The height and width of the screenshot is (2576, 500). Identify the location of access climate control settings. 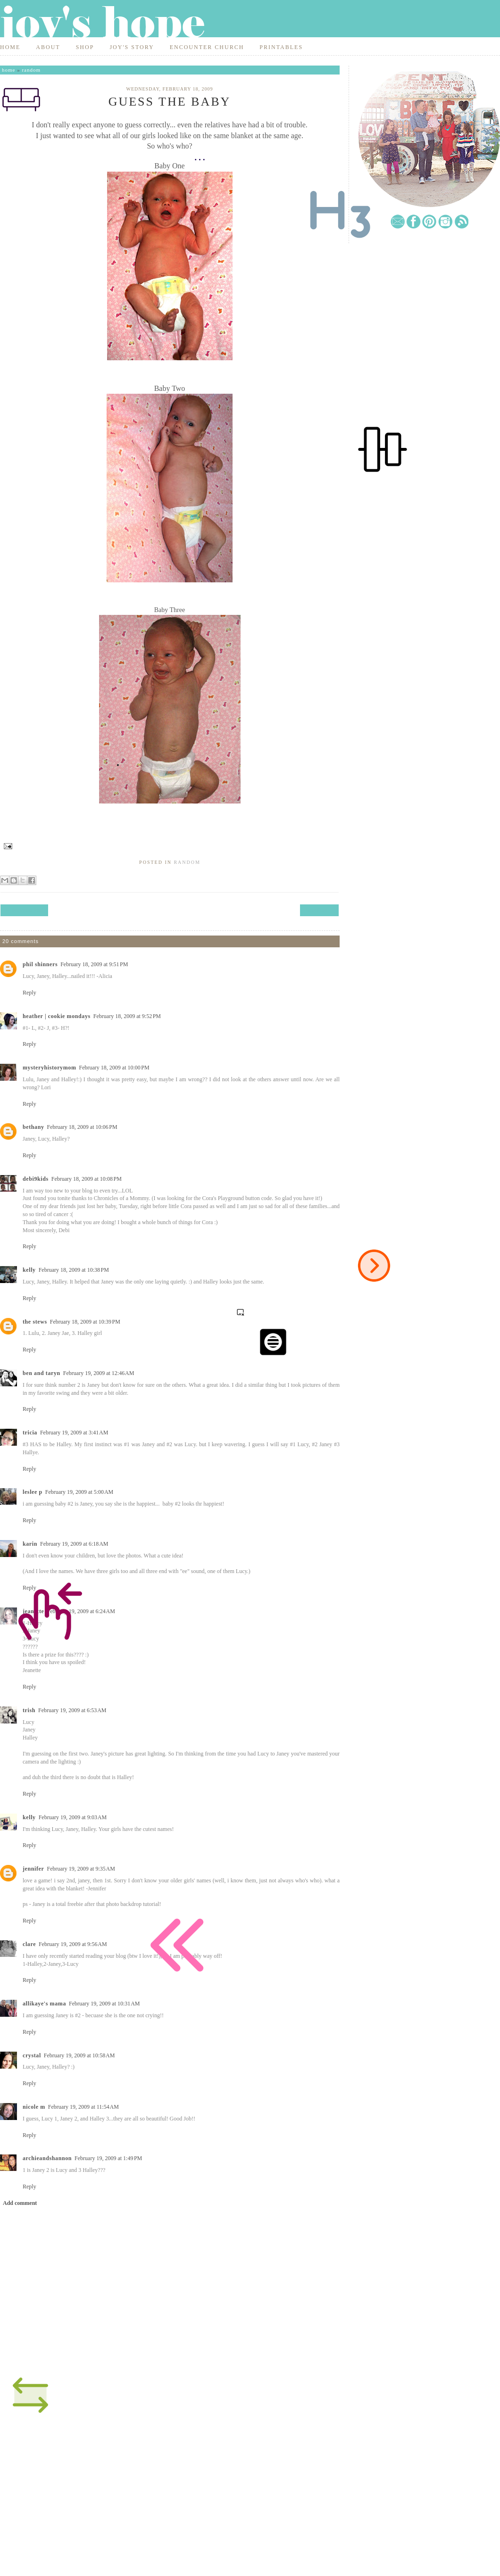
(273, 1342).